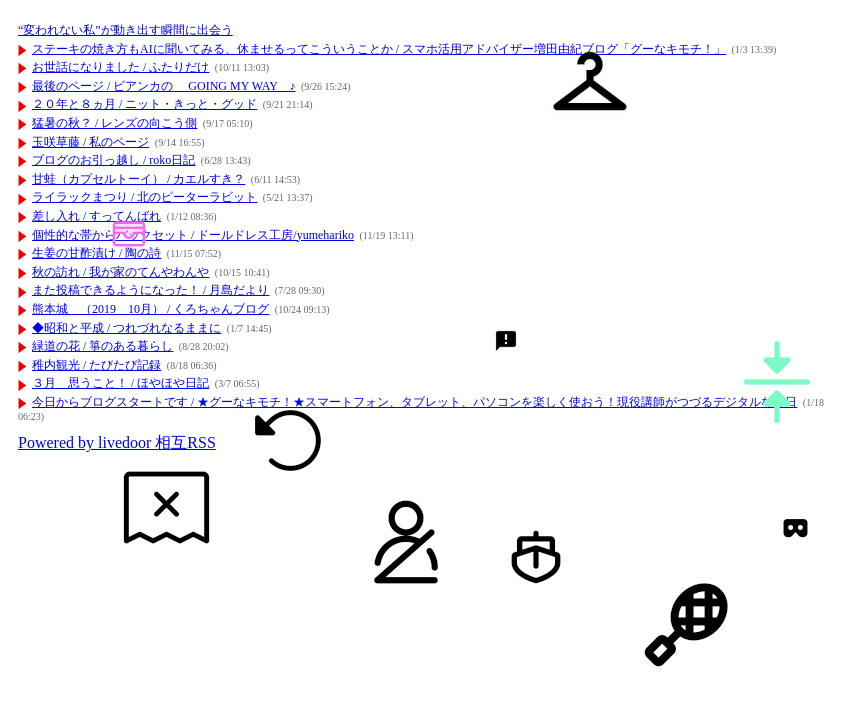 The width and height of the screenshot is (860, 720). I want to click on access wardrobe or clothing options, so click(590, 81).